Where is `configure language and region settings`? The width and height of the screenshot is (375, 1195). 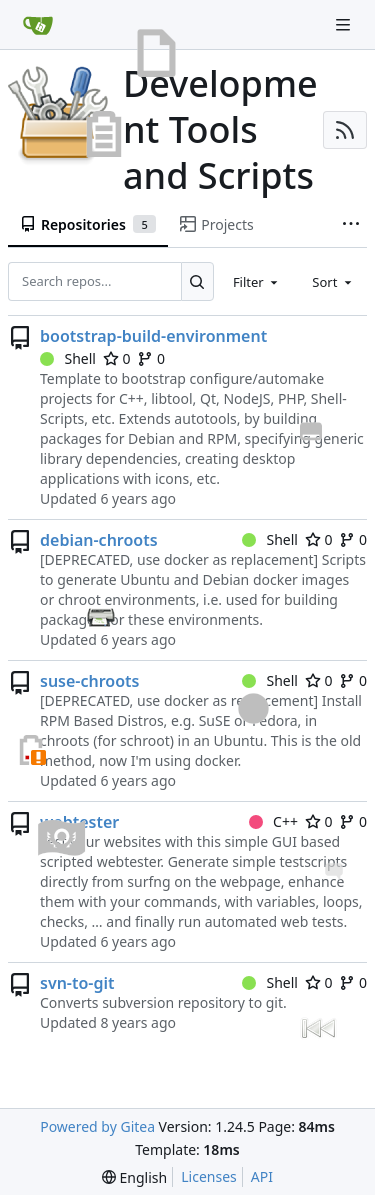 configure language and region settings is located at coordinates (63, 838).